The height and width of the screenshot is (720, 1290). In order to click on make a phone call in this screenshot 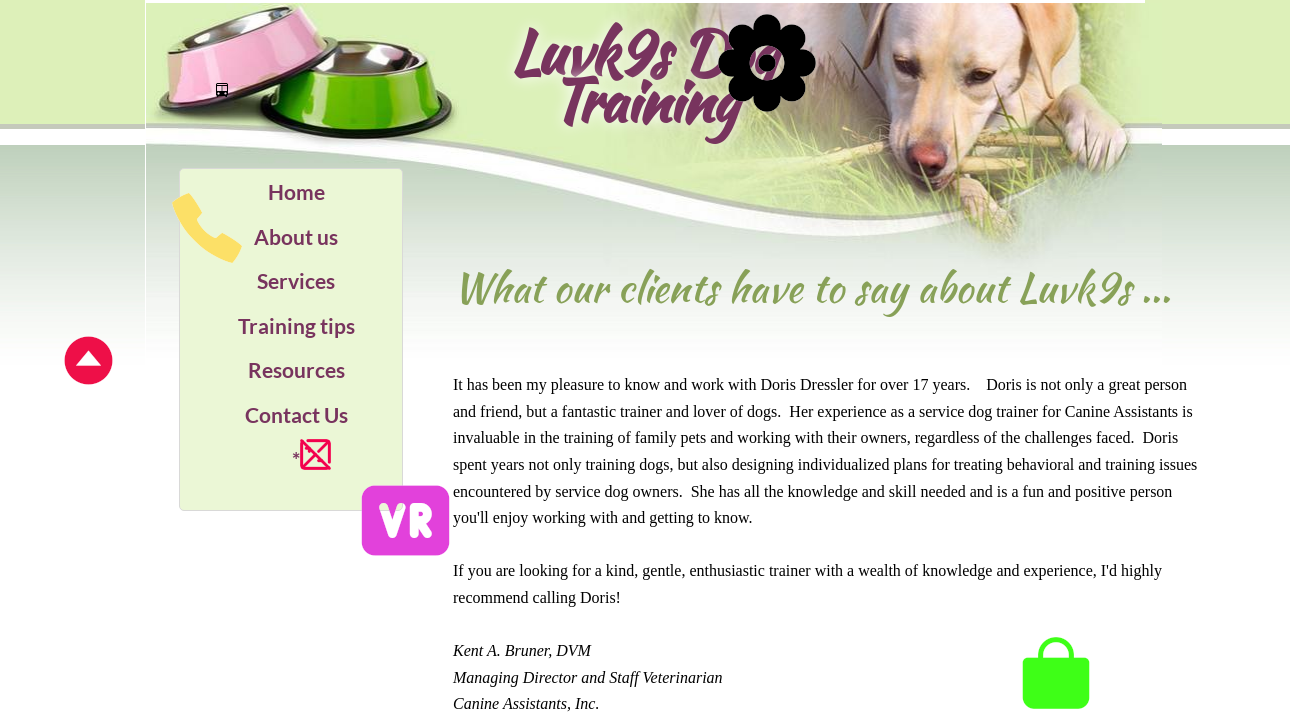, I will do `click(207, 228)`.